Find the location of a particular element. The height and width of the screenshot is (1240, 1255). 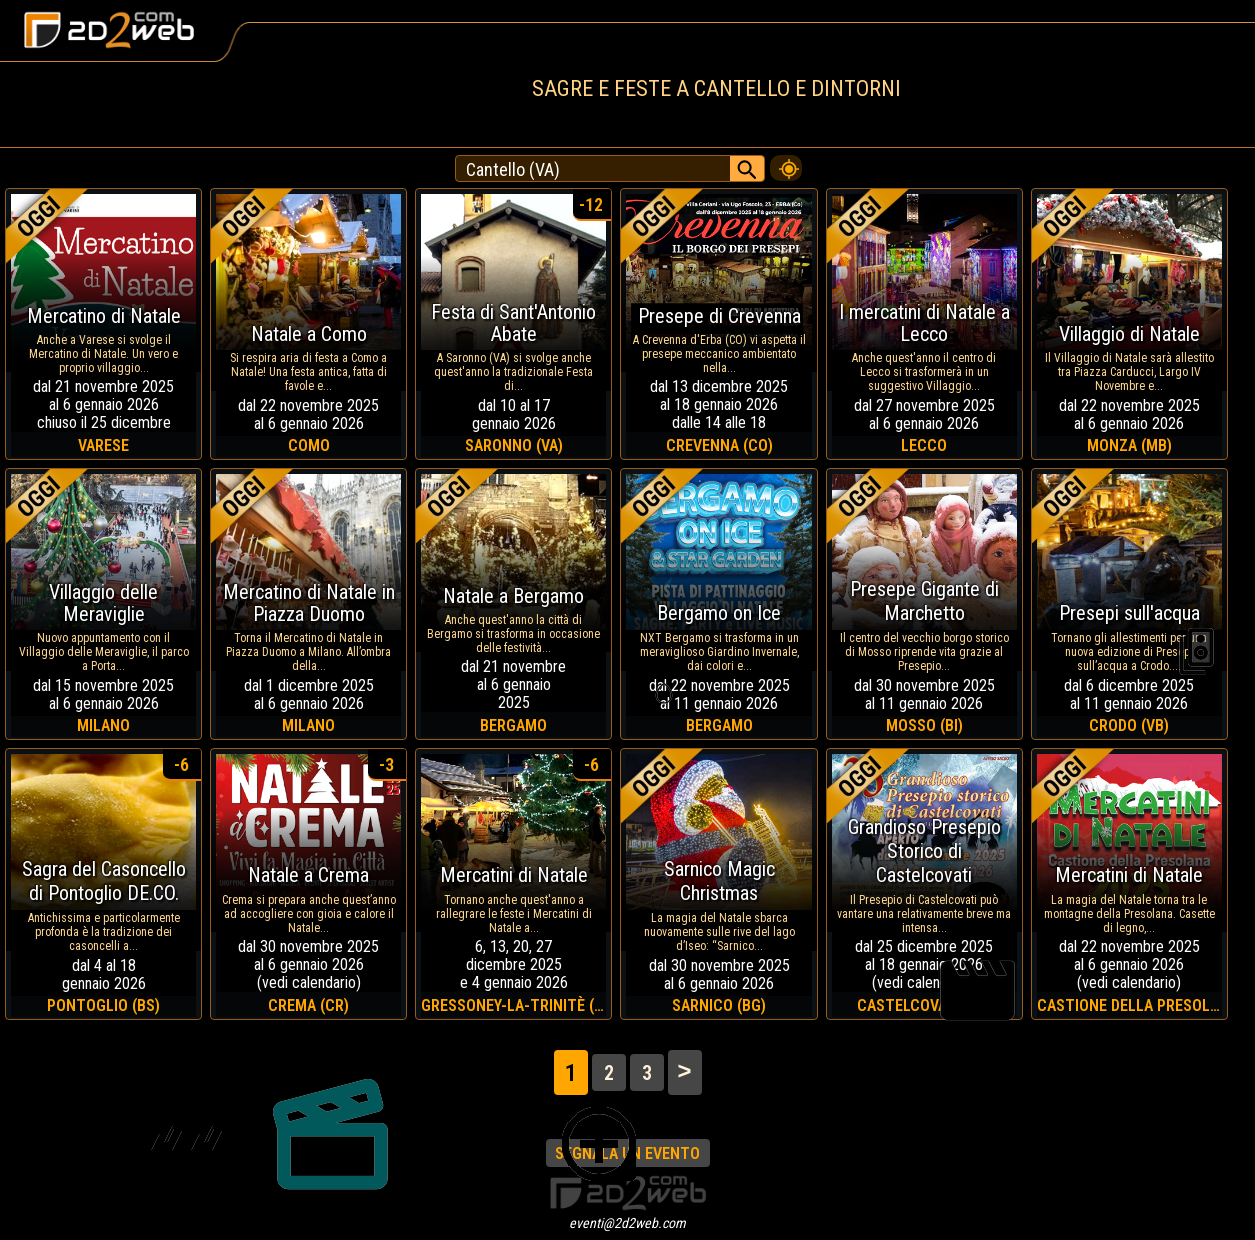

access video or movie content is located at coordinates (332, 1138).